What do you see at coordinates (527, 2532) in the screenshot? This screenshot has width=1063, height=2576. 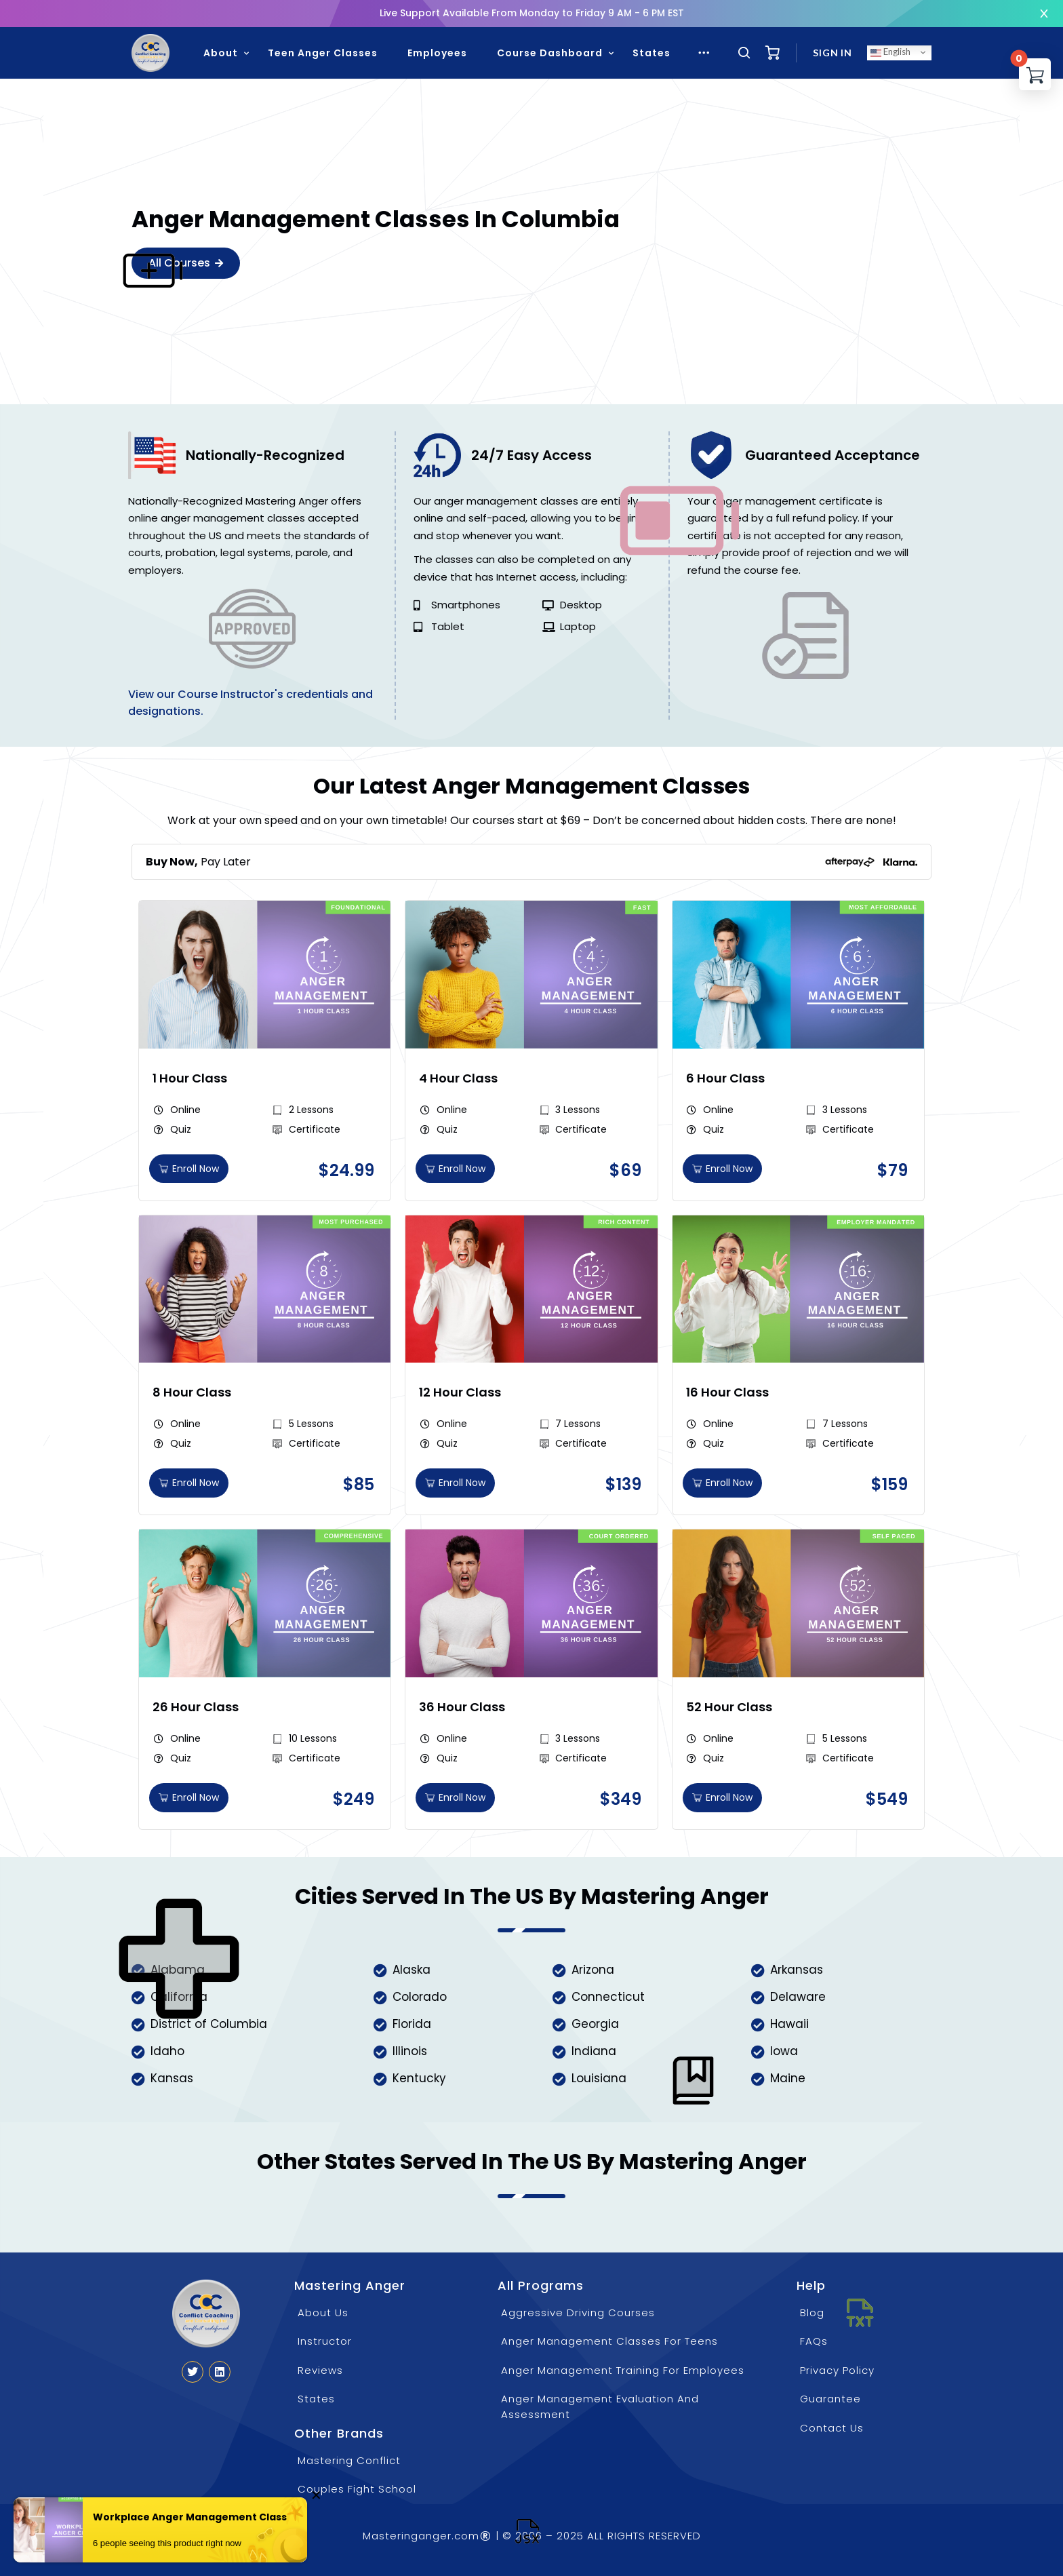 I see `jsx file type indicator` at bounding box center [527, 2532].